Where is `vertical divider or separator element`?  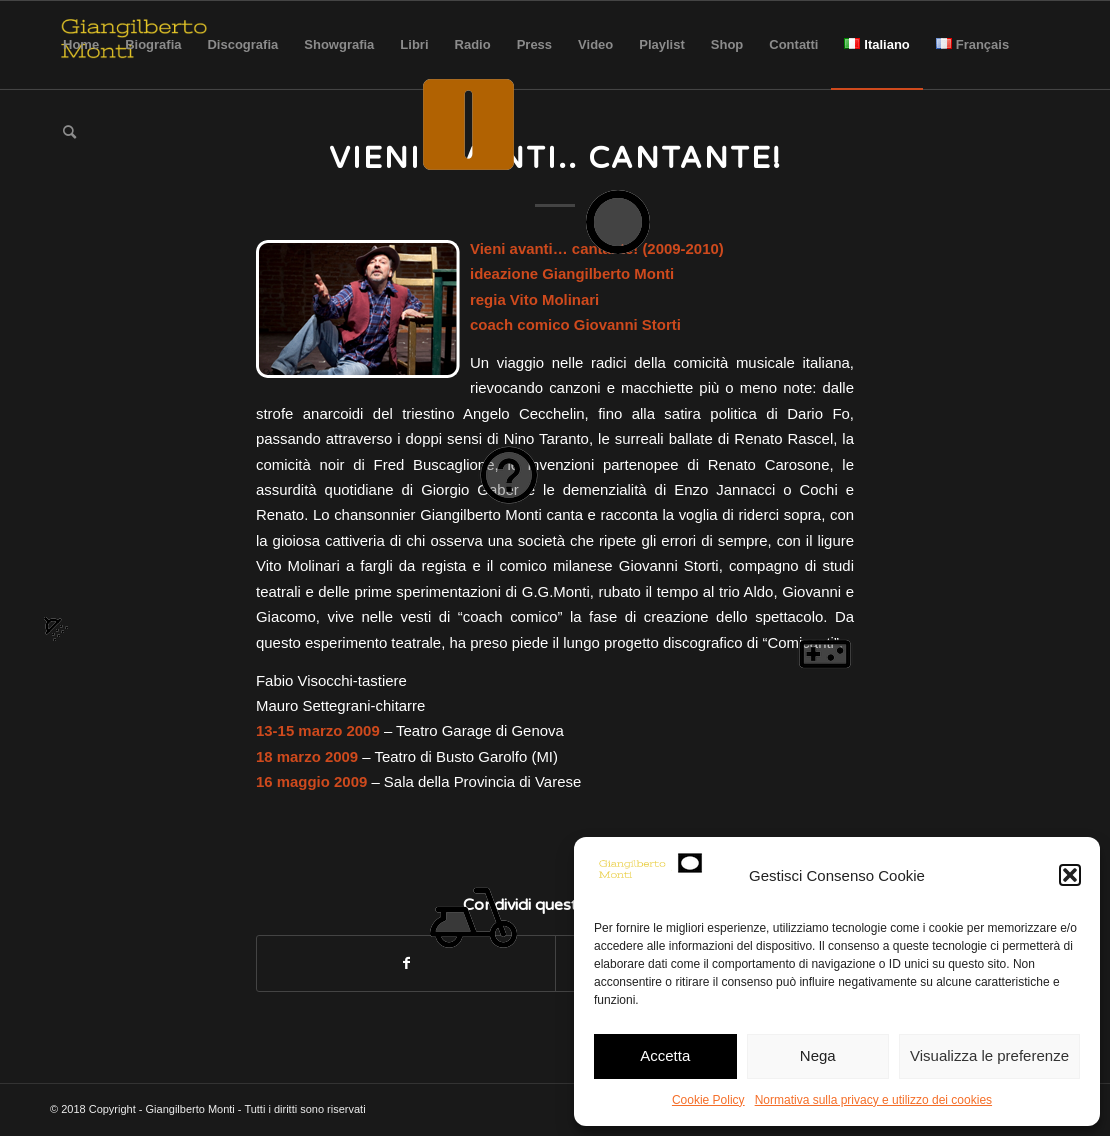 vertical divider or separator element is located at coordinates (468, 124).